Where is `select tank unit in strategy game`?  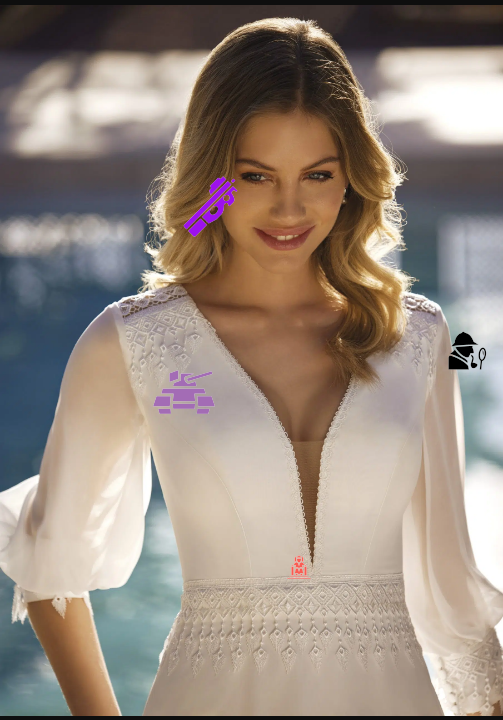
select tank unit in strategy game is located at coordinates (184, 392).